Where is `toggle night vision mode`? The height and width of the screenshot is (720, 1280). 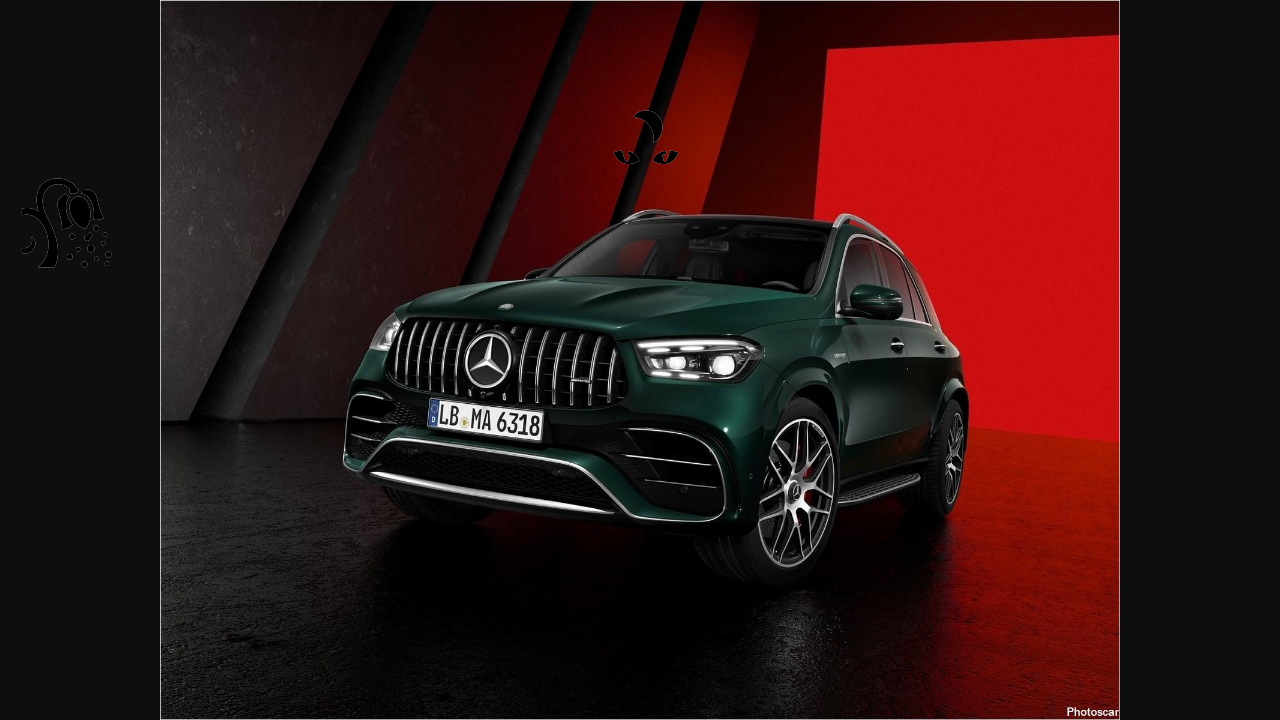 toggle night vision mode is located at coordinates (646, 141).